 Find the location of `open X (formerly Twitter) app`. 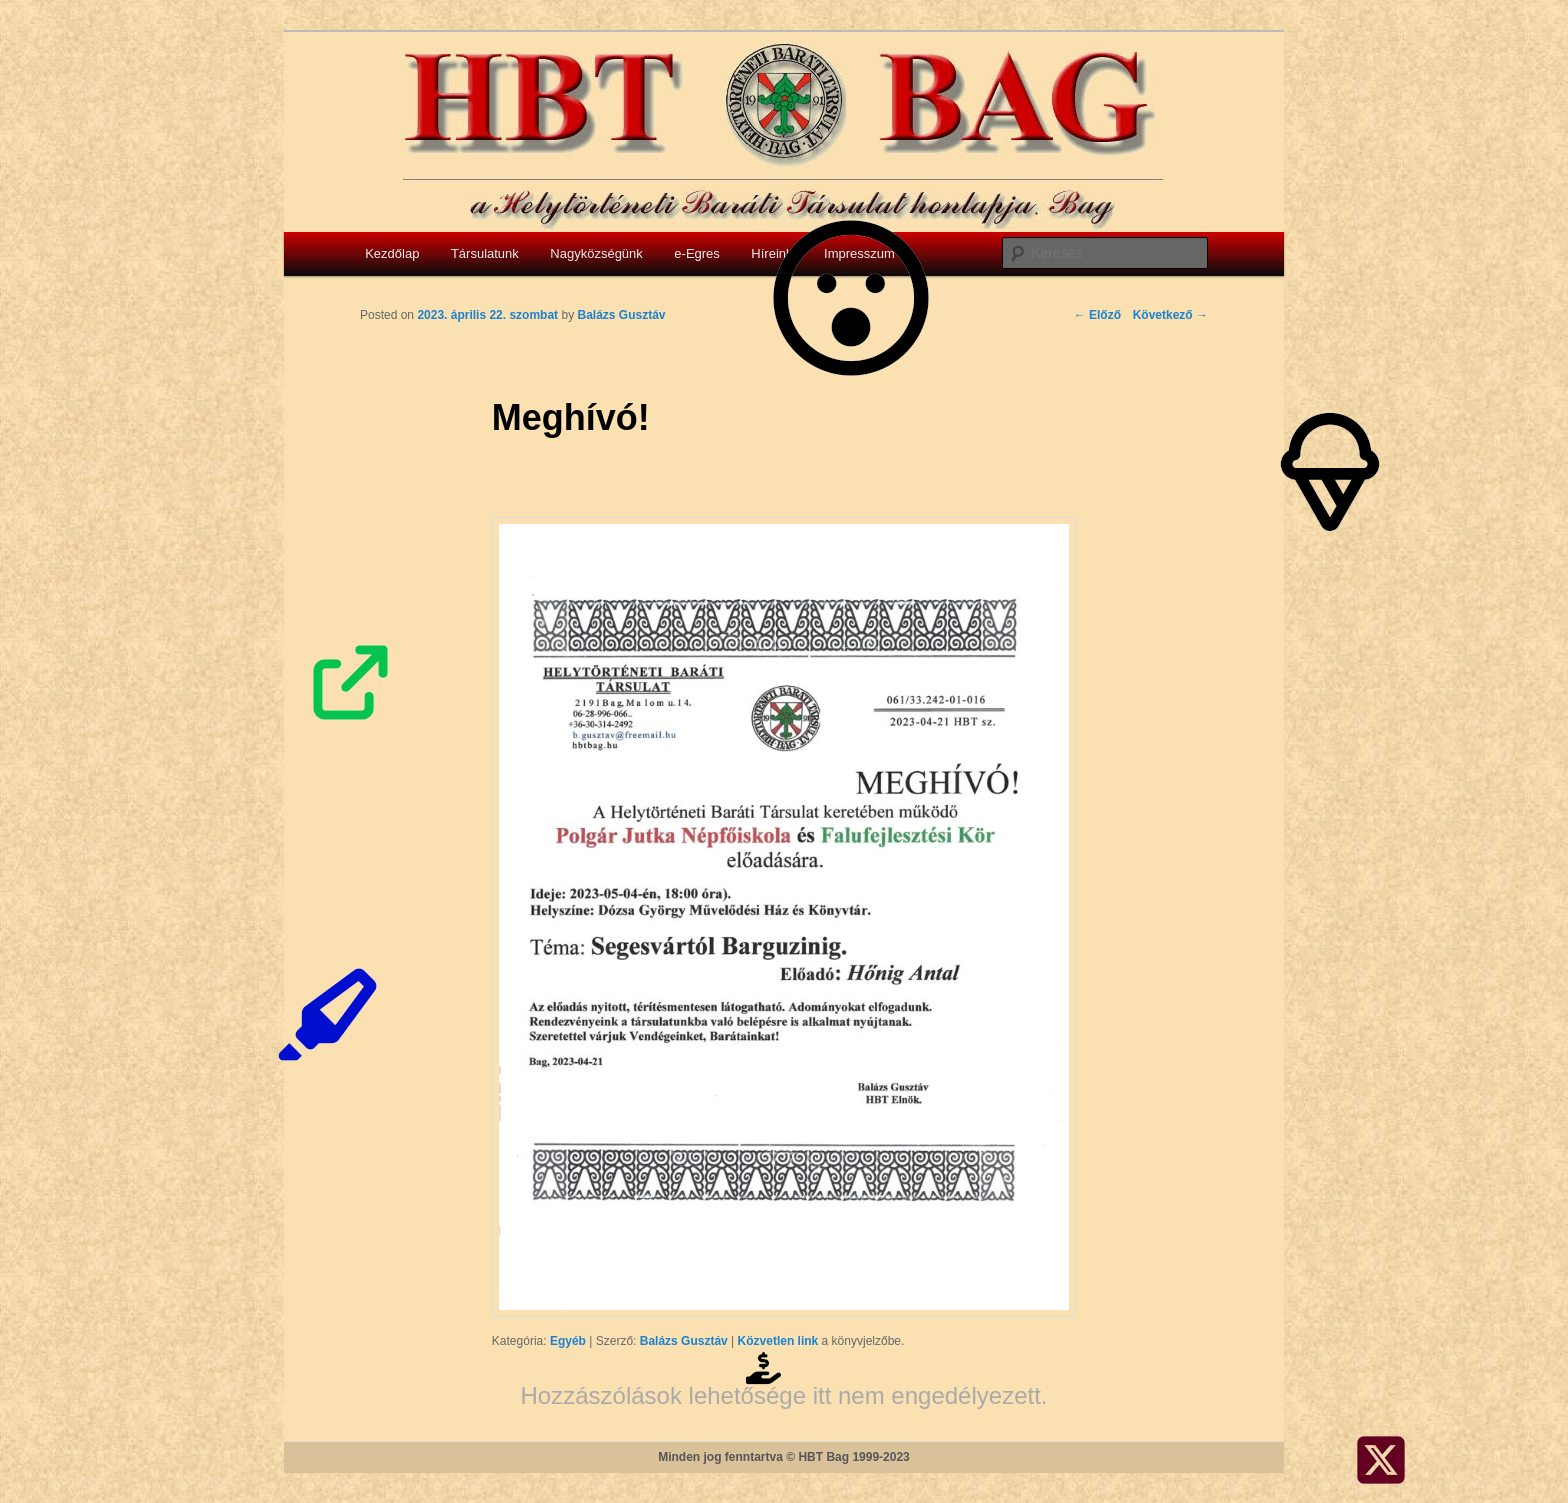

open X (formerly Twitter) app is located at coordinates (1381, 1460).